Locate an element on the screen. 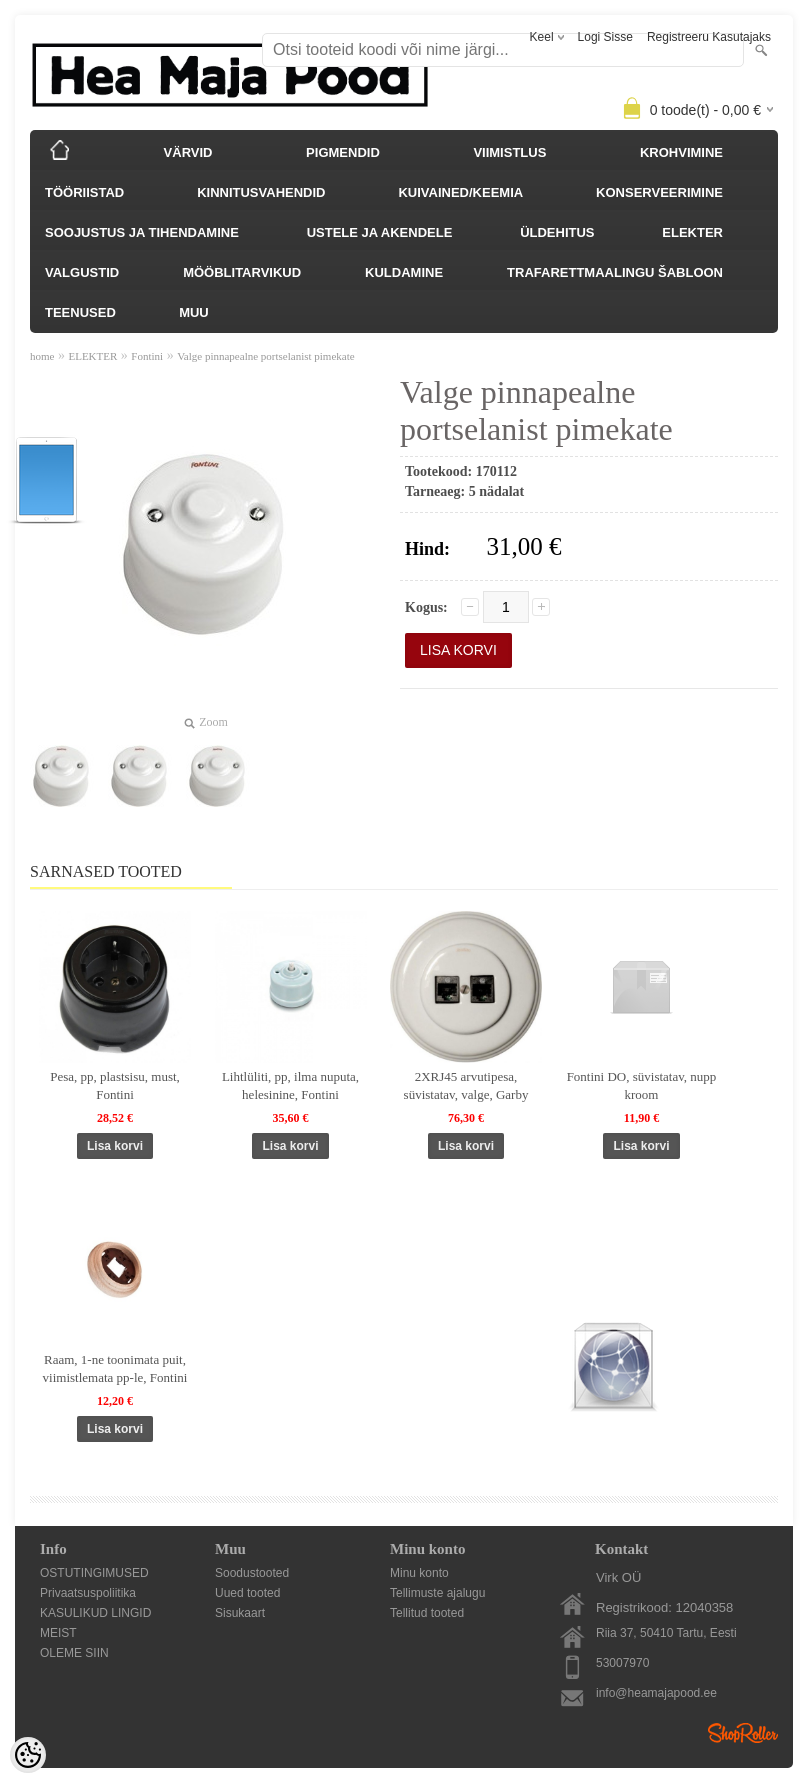  manage connected iPad device is located at coordinates (46, 479).